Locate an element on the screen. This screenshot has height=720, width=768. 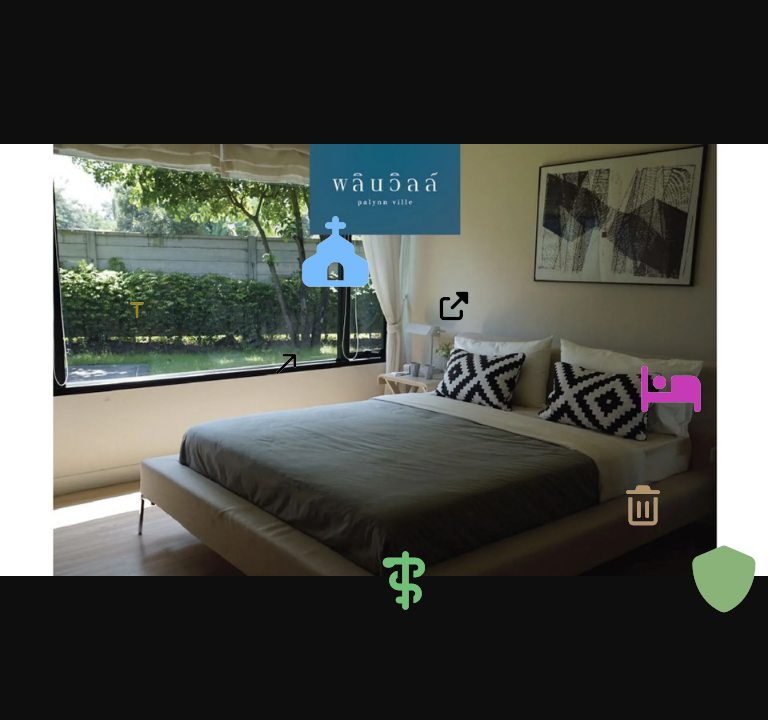
delete selected item is located at coordinates (643, 506).